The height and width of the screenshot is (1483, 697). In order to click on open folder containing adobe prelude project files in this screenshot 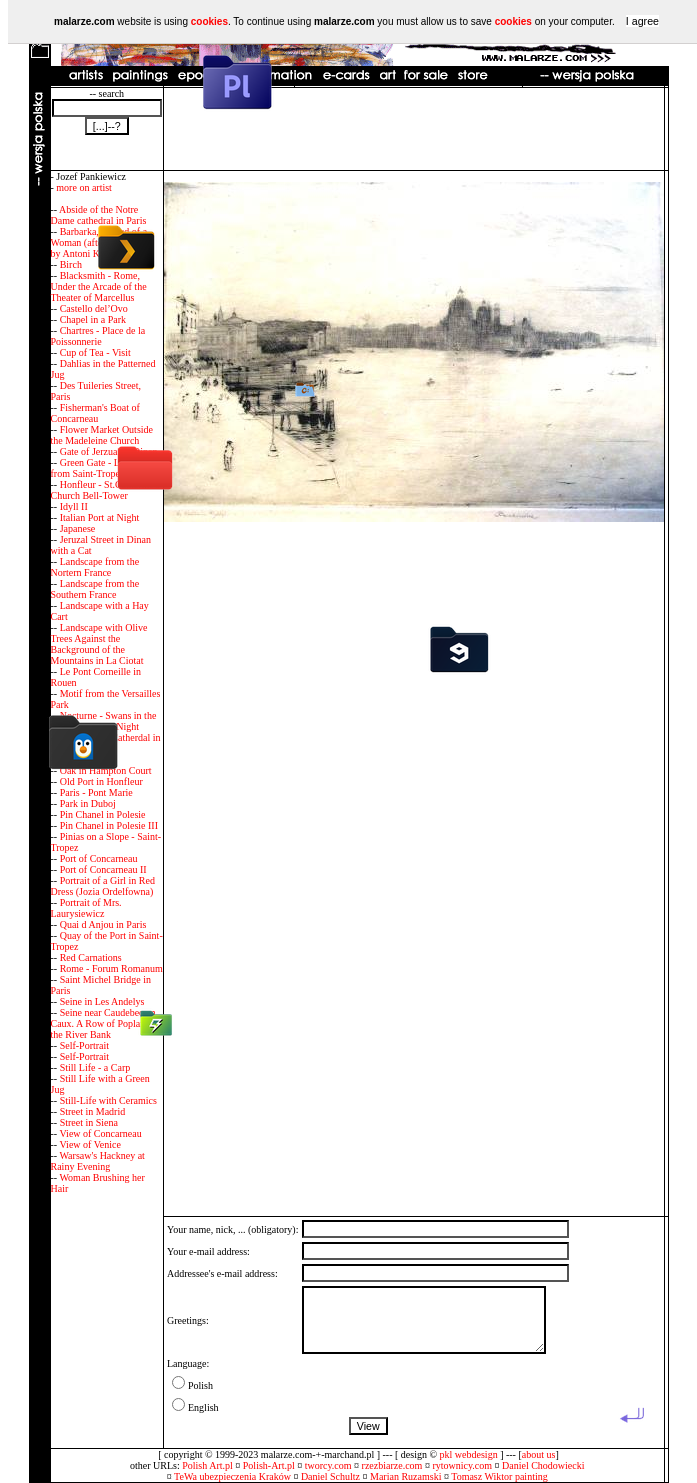, I will do `click(237, 84)`.